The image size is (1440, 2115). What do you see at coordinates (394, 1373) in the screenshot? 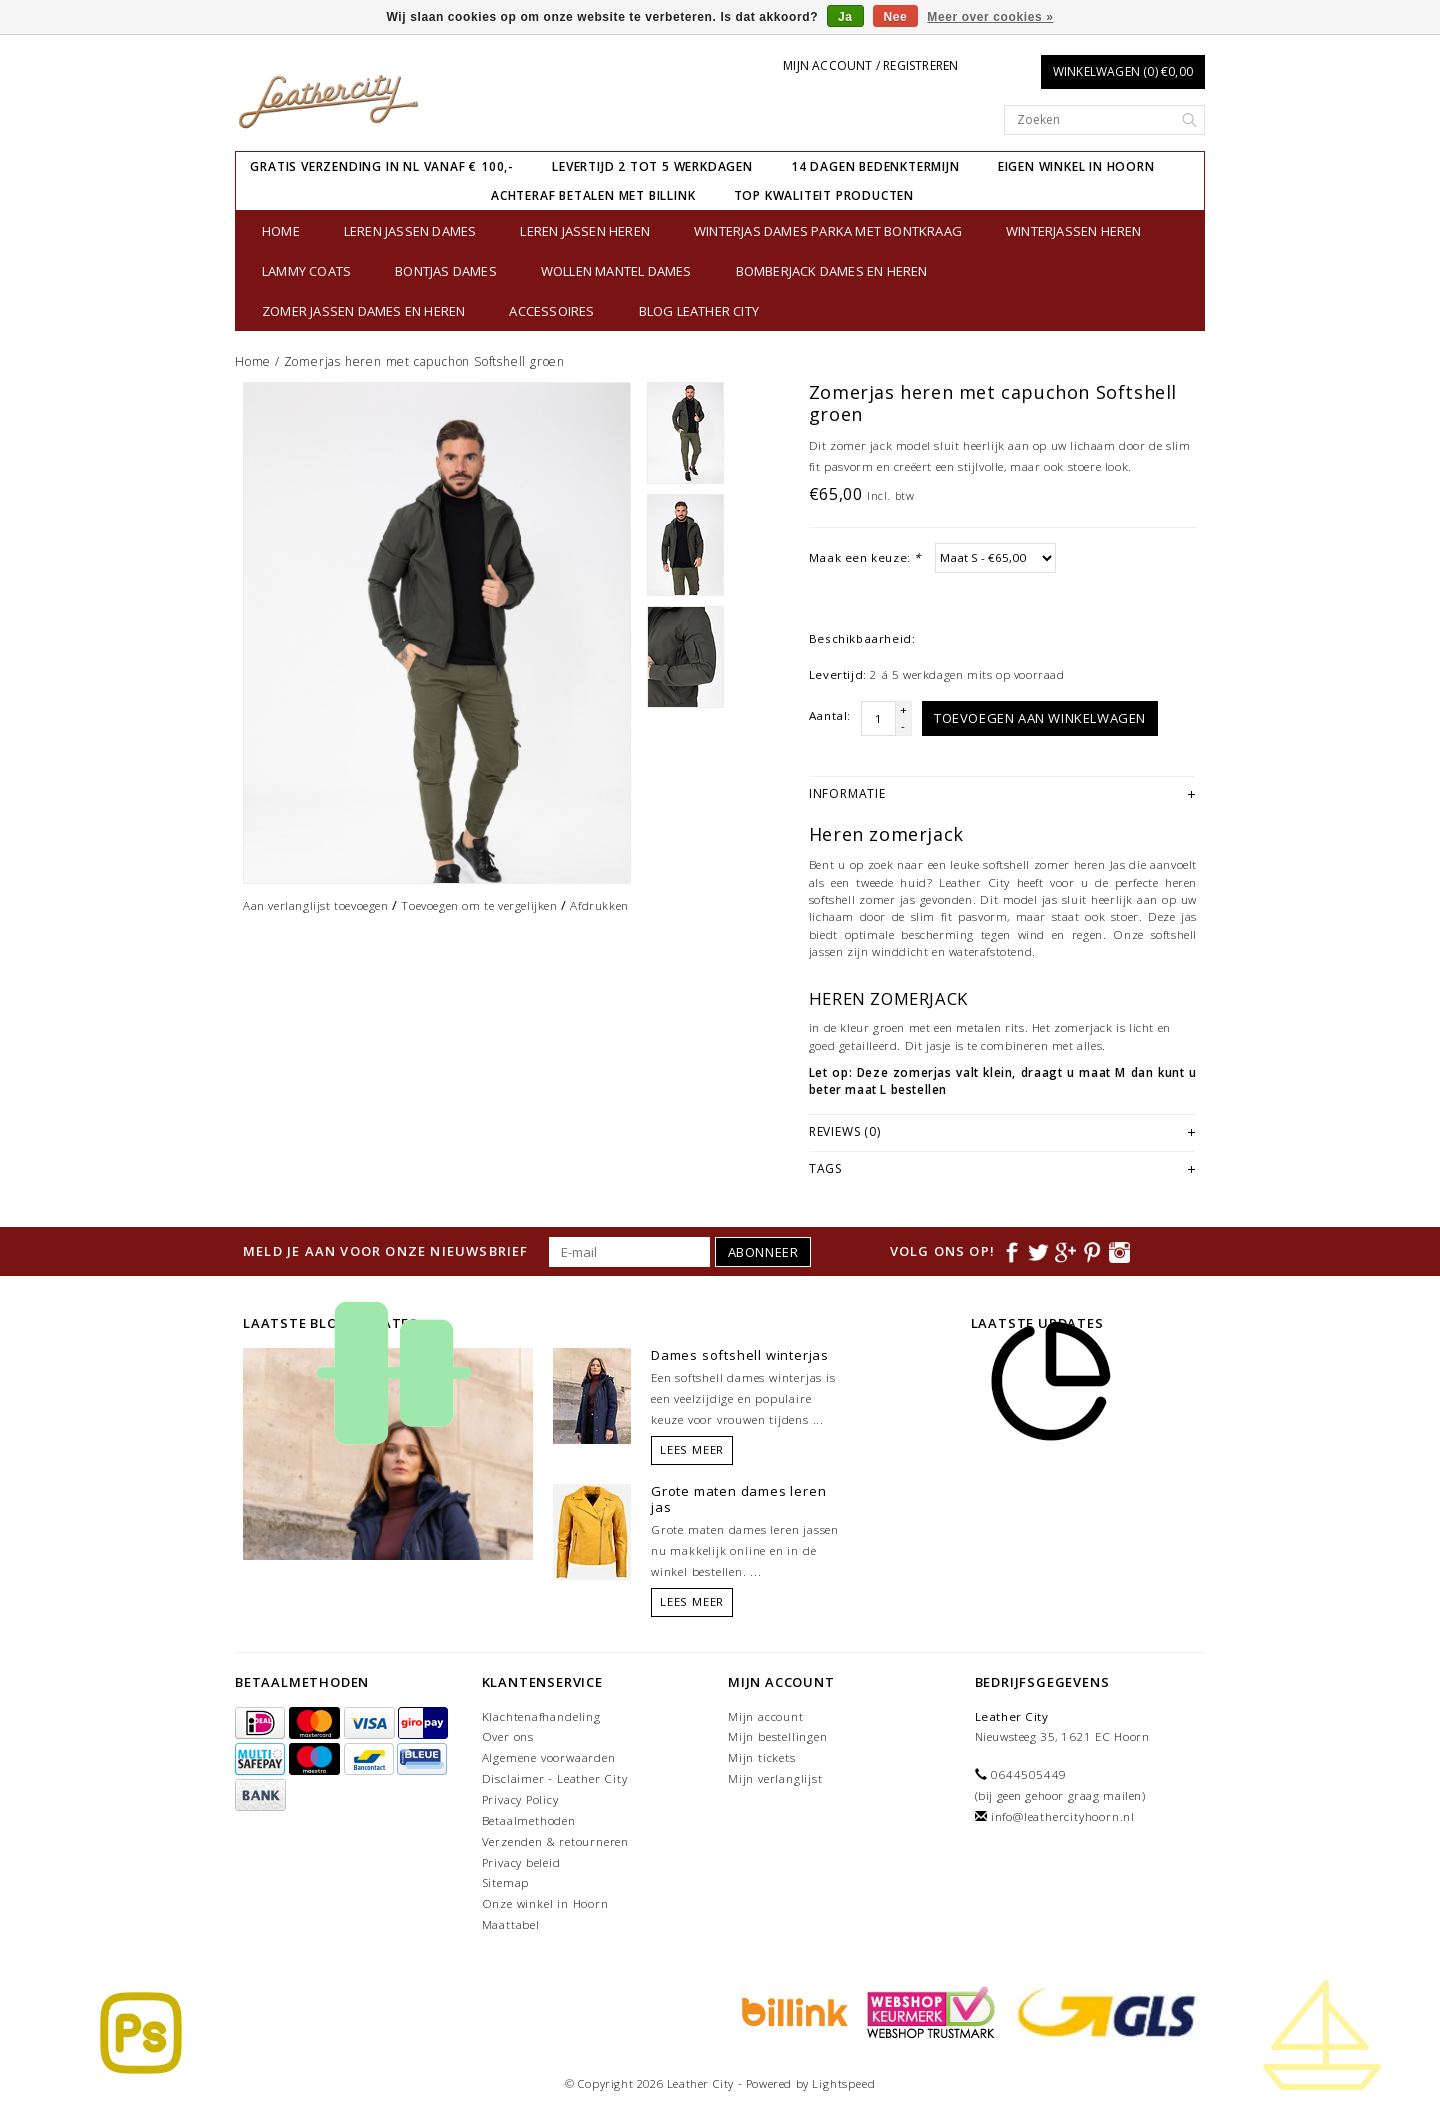
I see `align selected objects to vertical center` at bounding box center [394, 1373].